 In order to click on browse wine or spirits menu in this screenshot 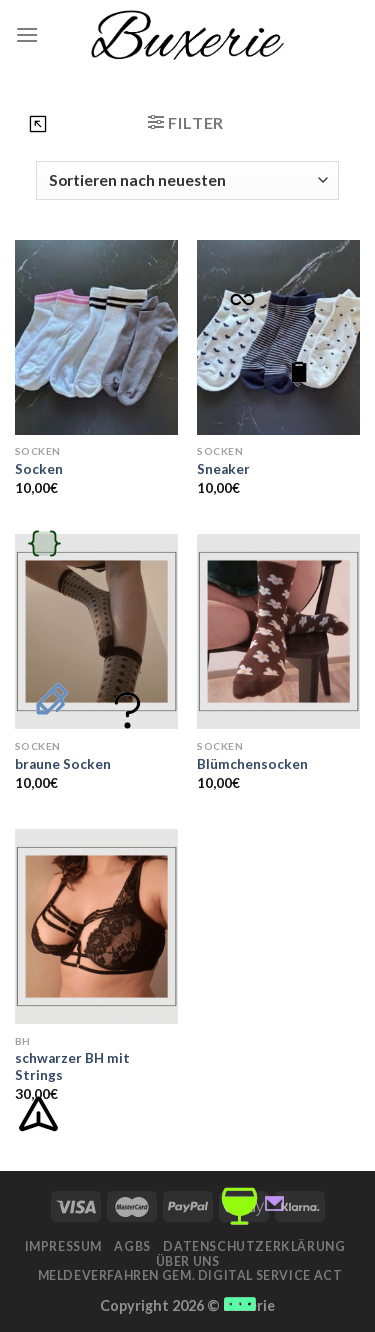, I will do `click(239, 1205)`.